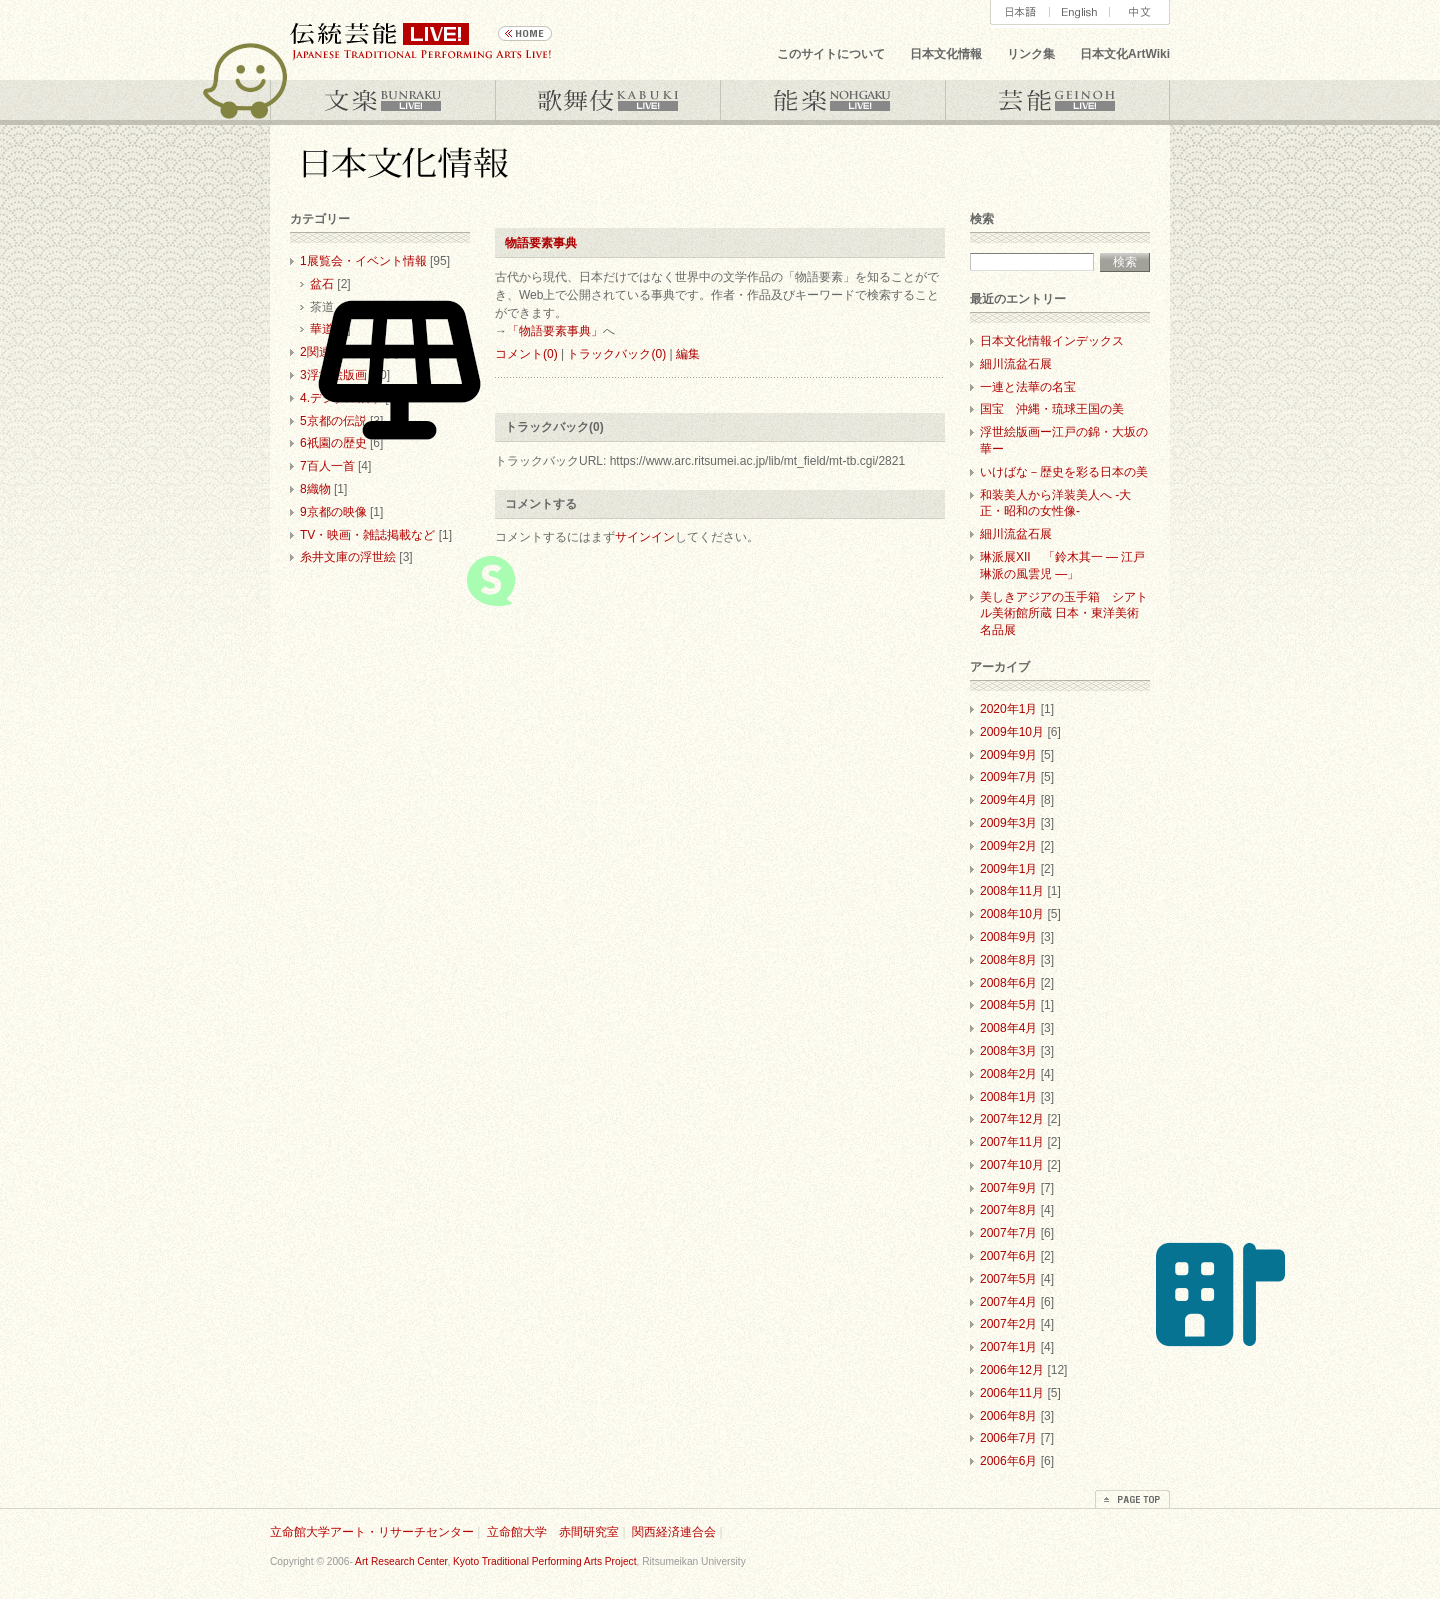 This screenshot has height=1599, width=1440. I want to click on view government or official building location, so click(1220, 1294).